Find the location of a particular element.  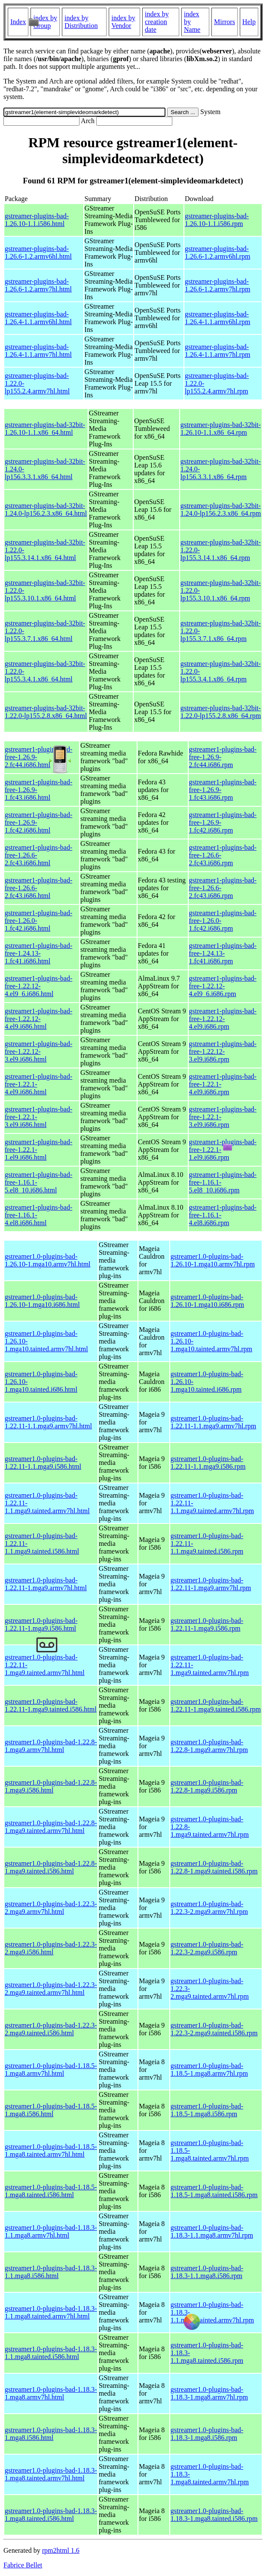

open your games folder is located at coordinates (34, 22).